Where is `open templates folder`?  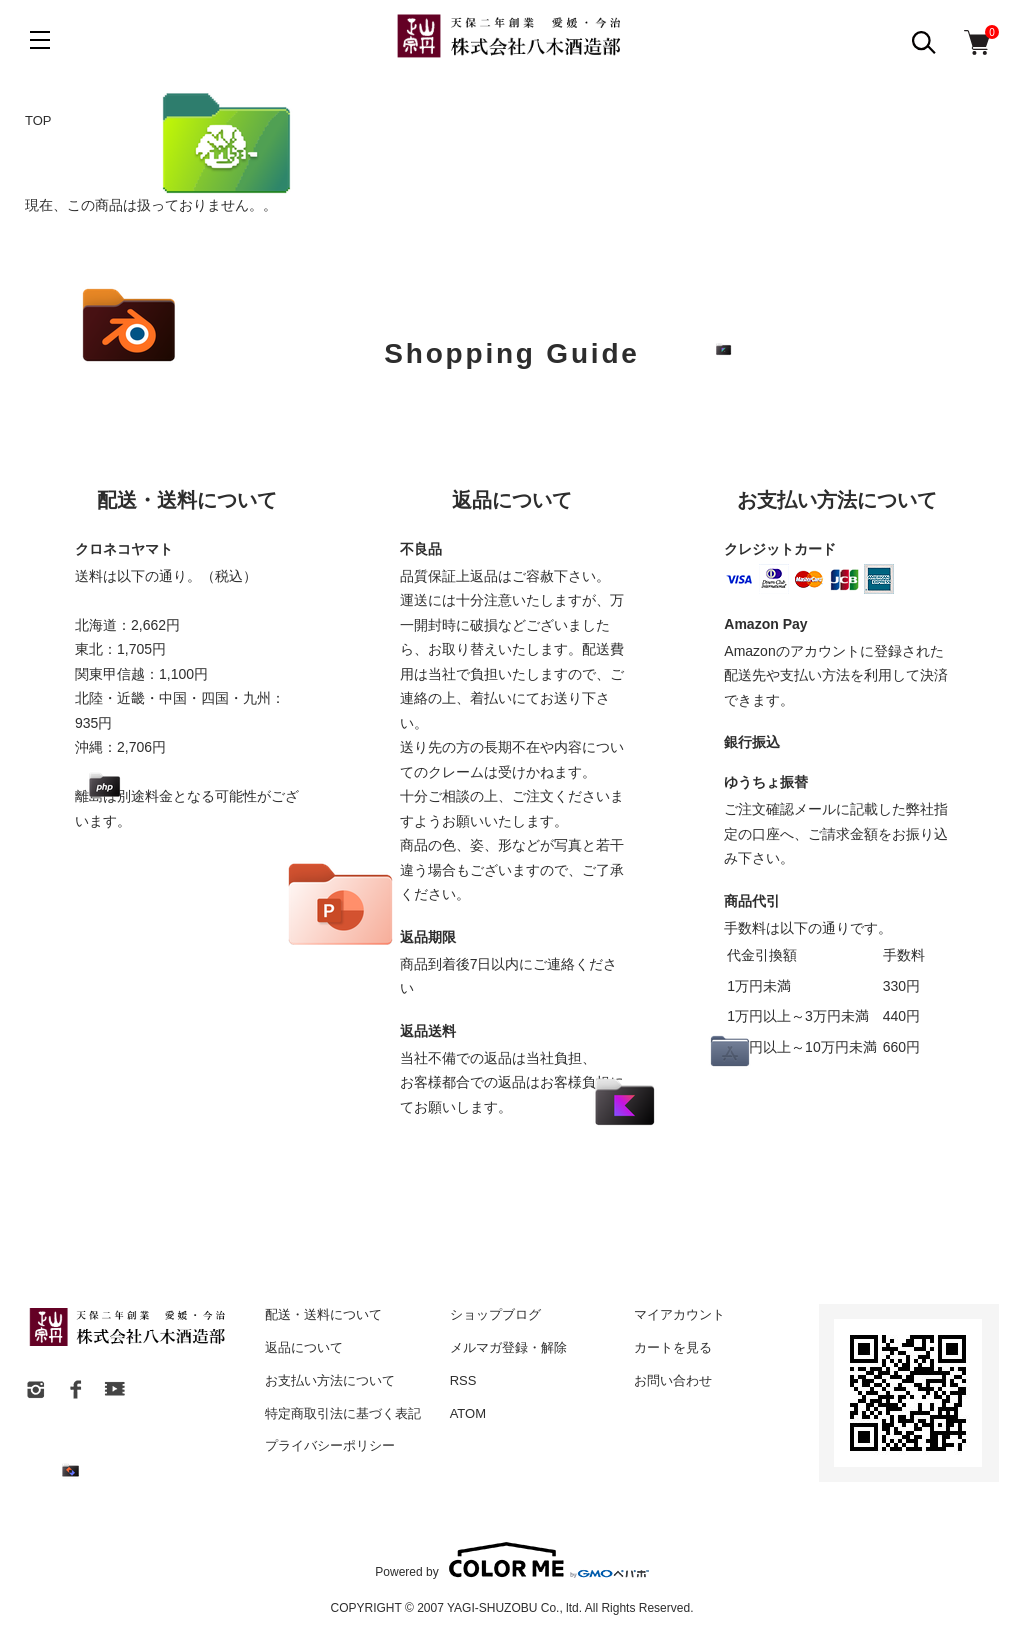
open templates folder is located at coordinates (730, 1051).